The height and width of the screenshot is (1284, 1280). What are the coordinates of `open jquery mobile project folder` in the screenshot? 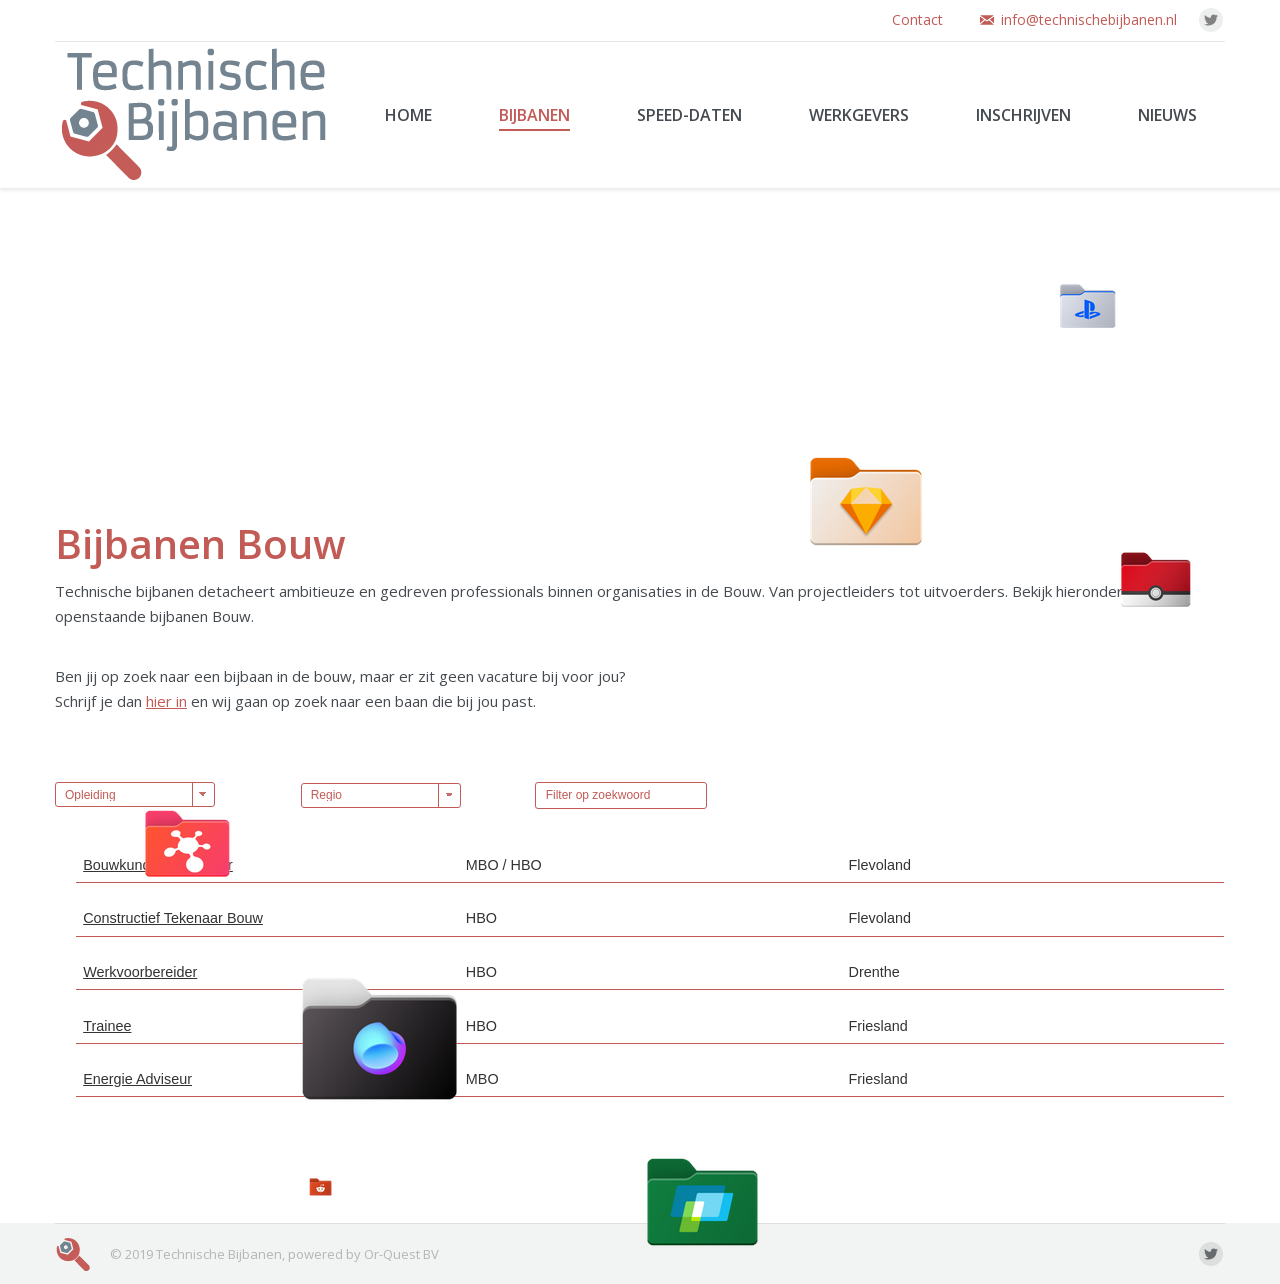 It's located at (702, 1205).